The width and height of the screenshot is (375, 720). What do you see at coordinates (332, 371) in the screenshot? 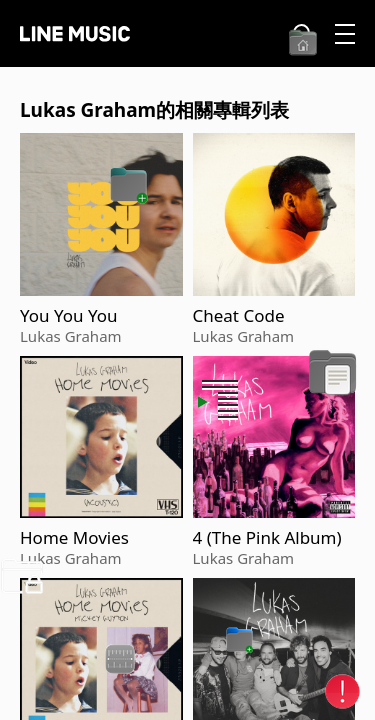
I see `open a document from file browser` at bounding box center [332, 371].